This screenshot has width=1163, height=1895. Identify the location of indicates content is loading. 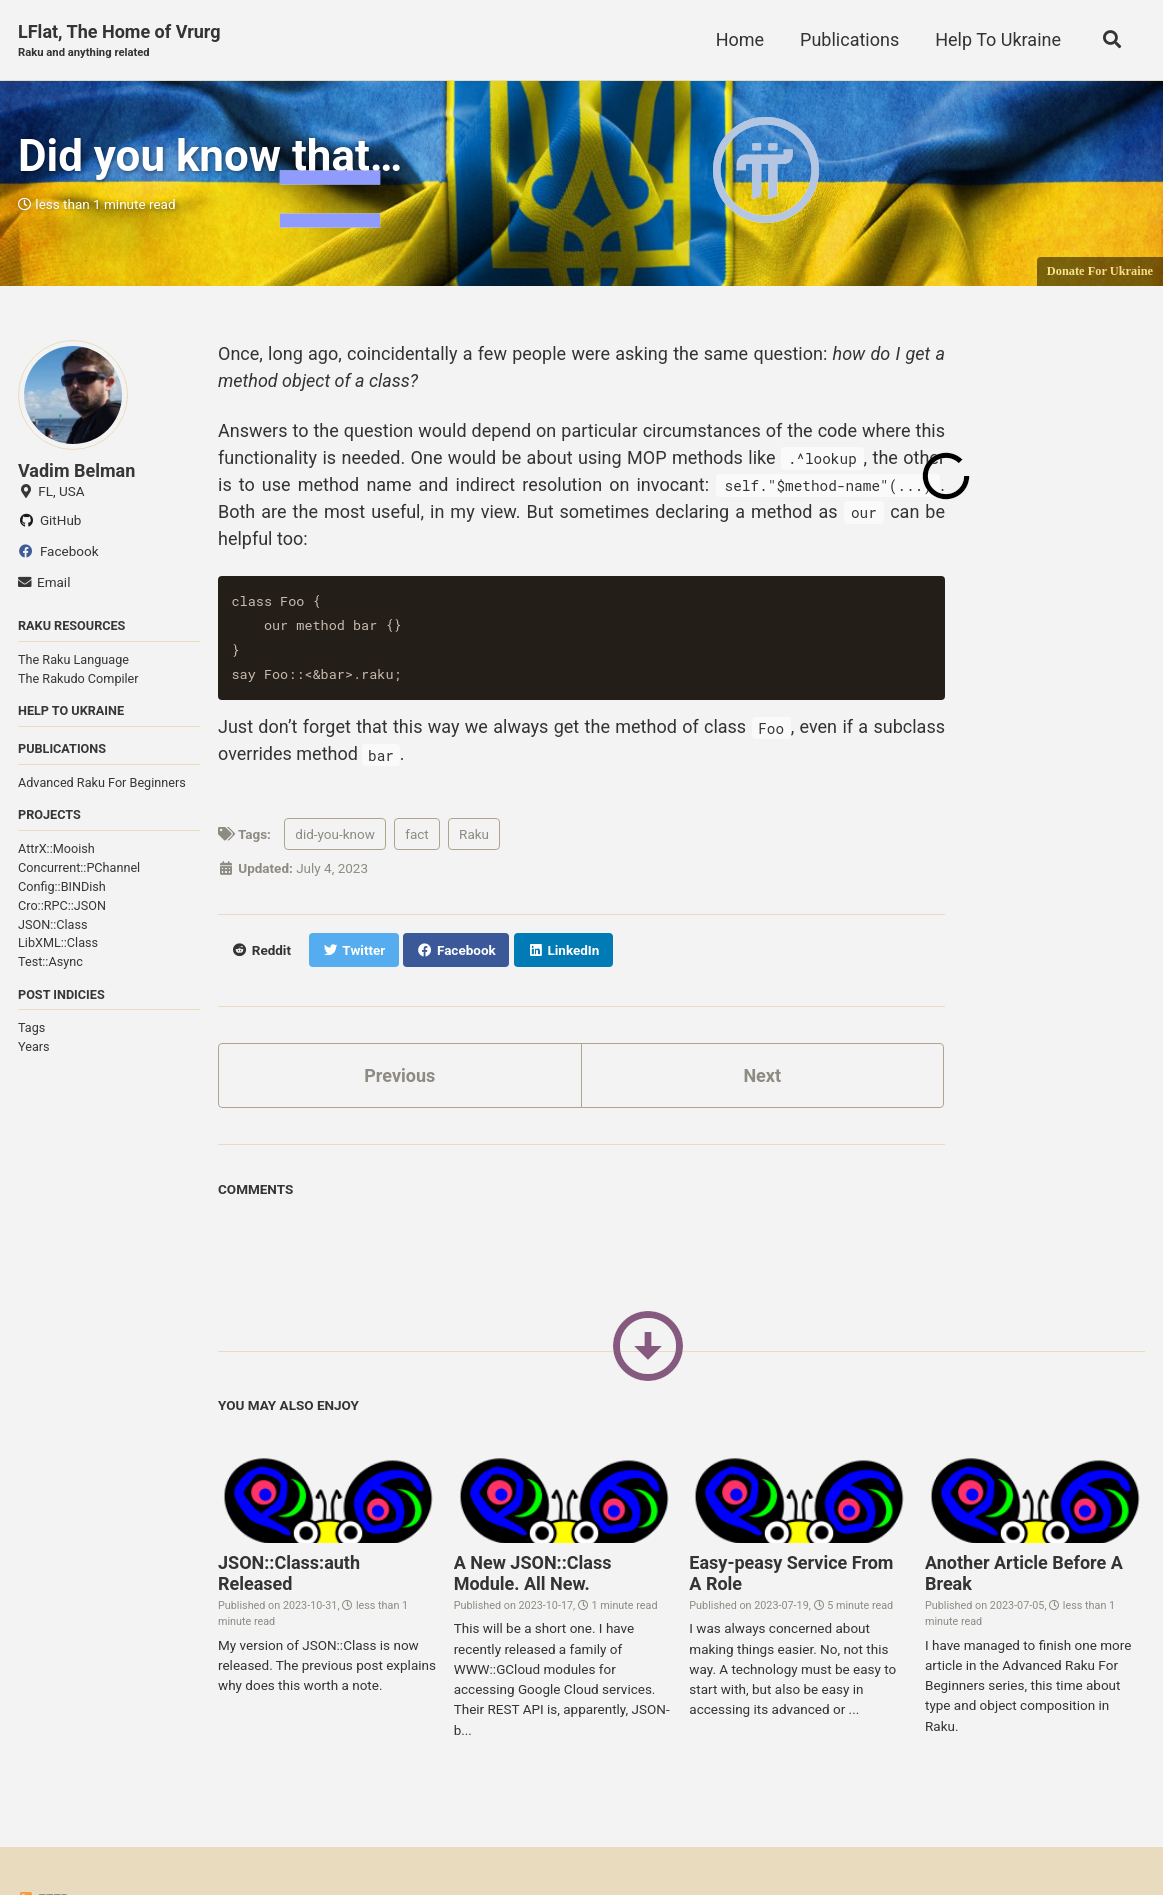
(946, 476).